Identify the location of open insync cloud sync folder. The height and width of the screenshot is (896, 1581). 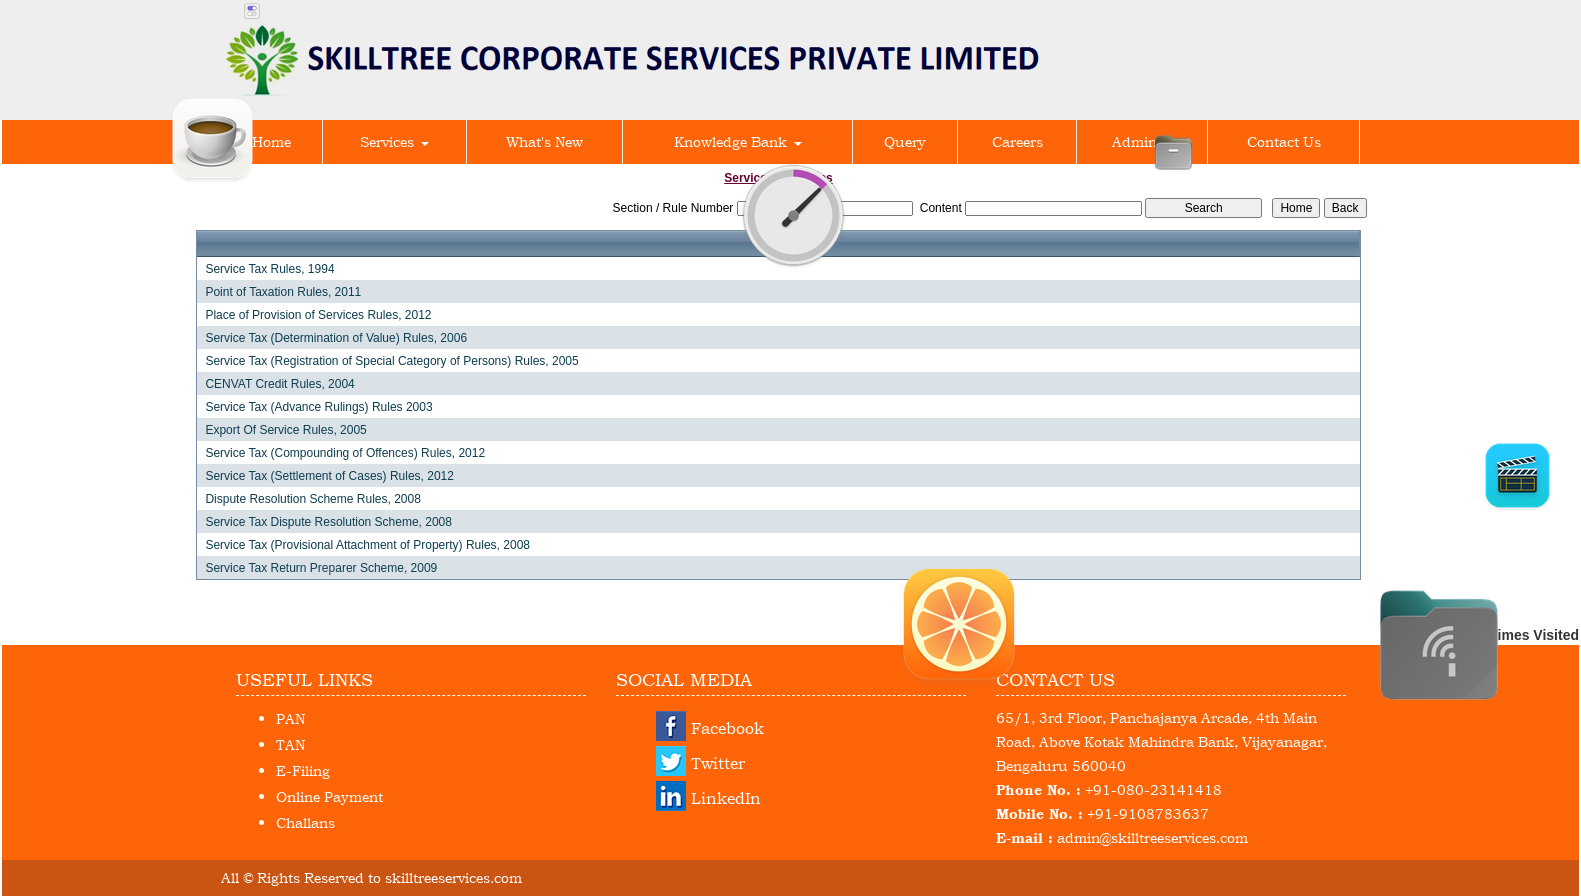
(1439, 645).